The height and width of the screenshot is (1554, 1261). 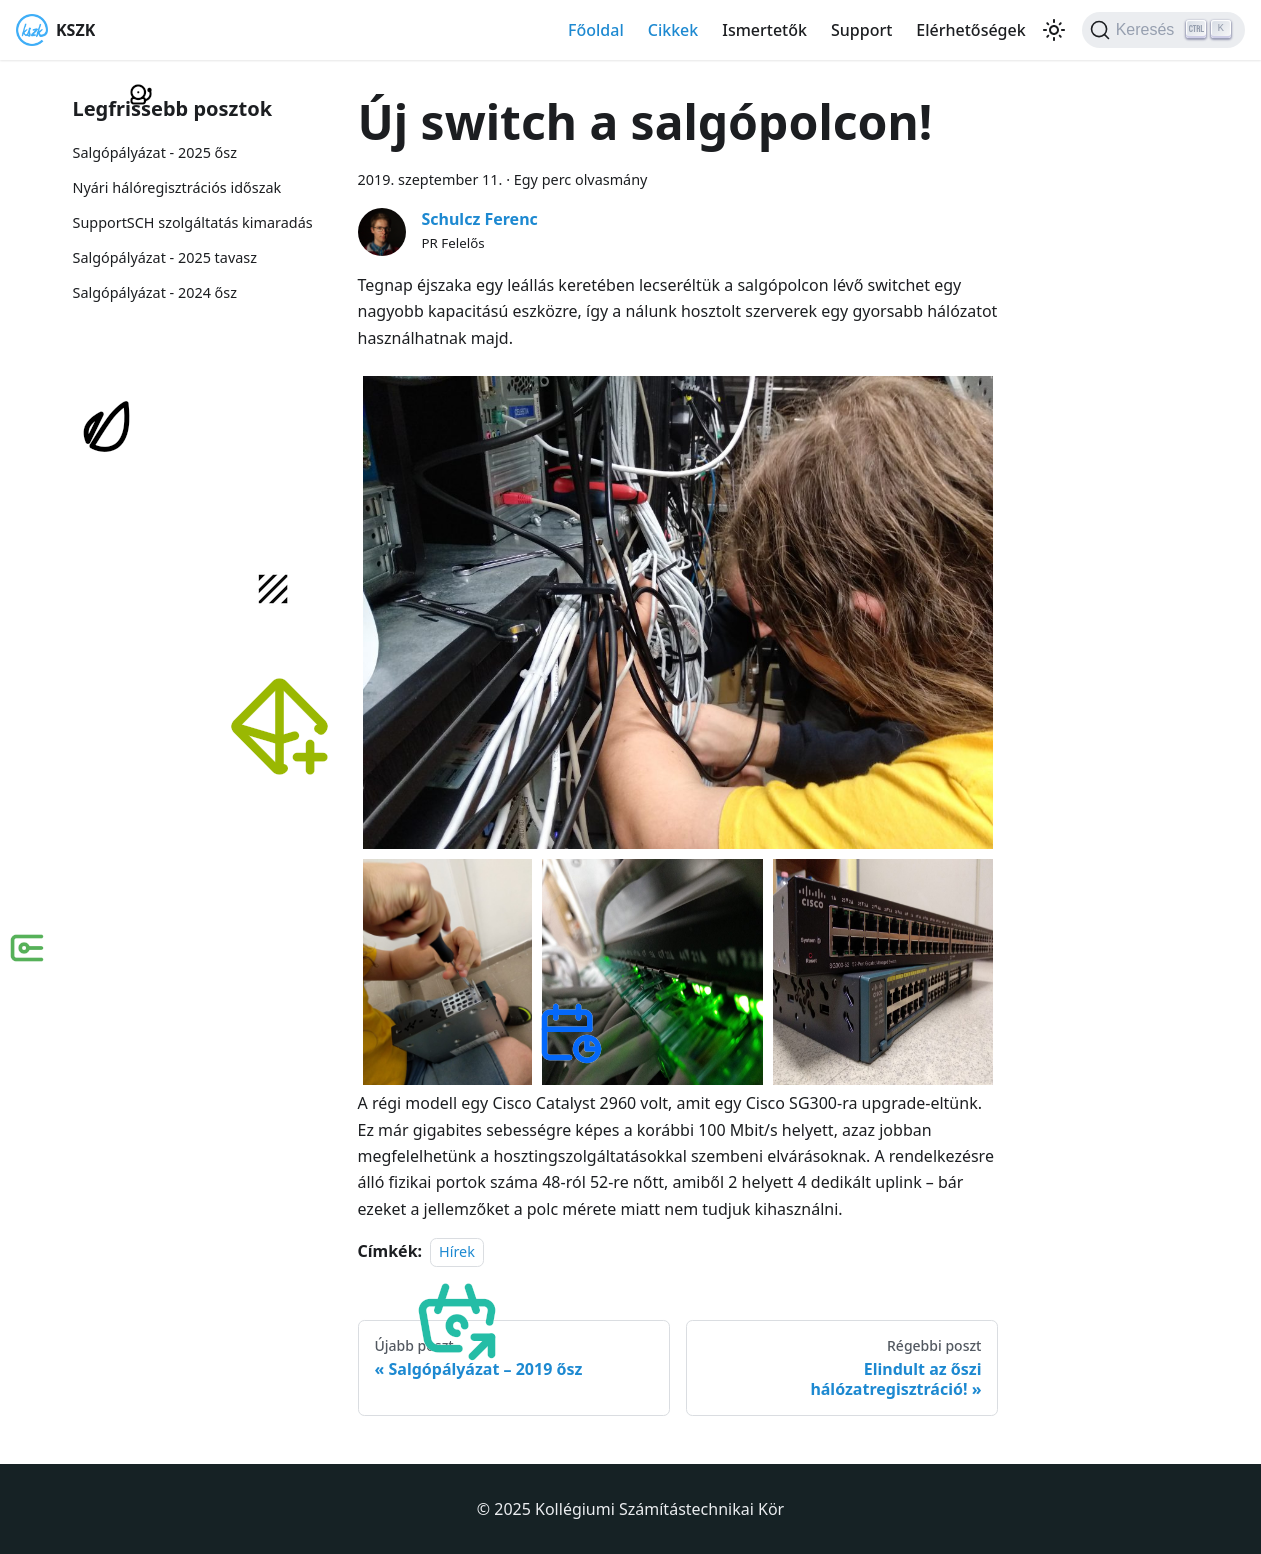 I want to click on share your shopping basket with others, so click(x=457, y=1318).